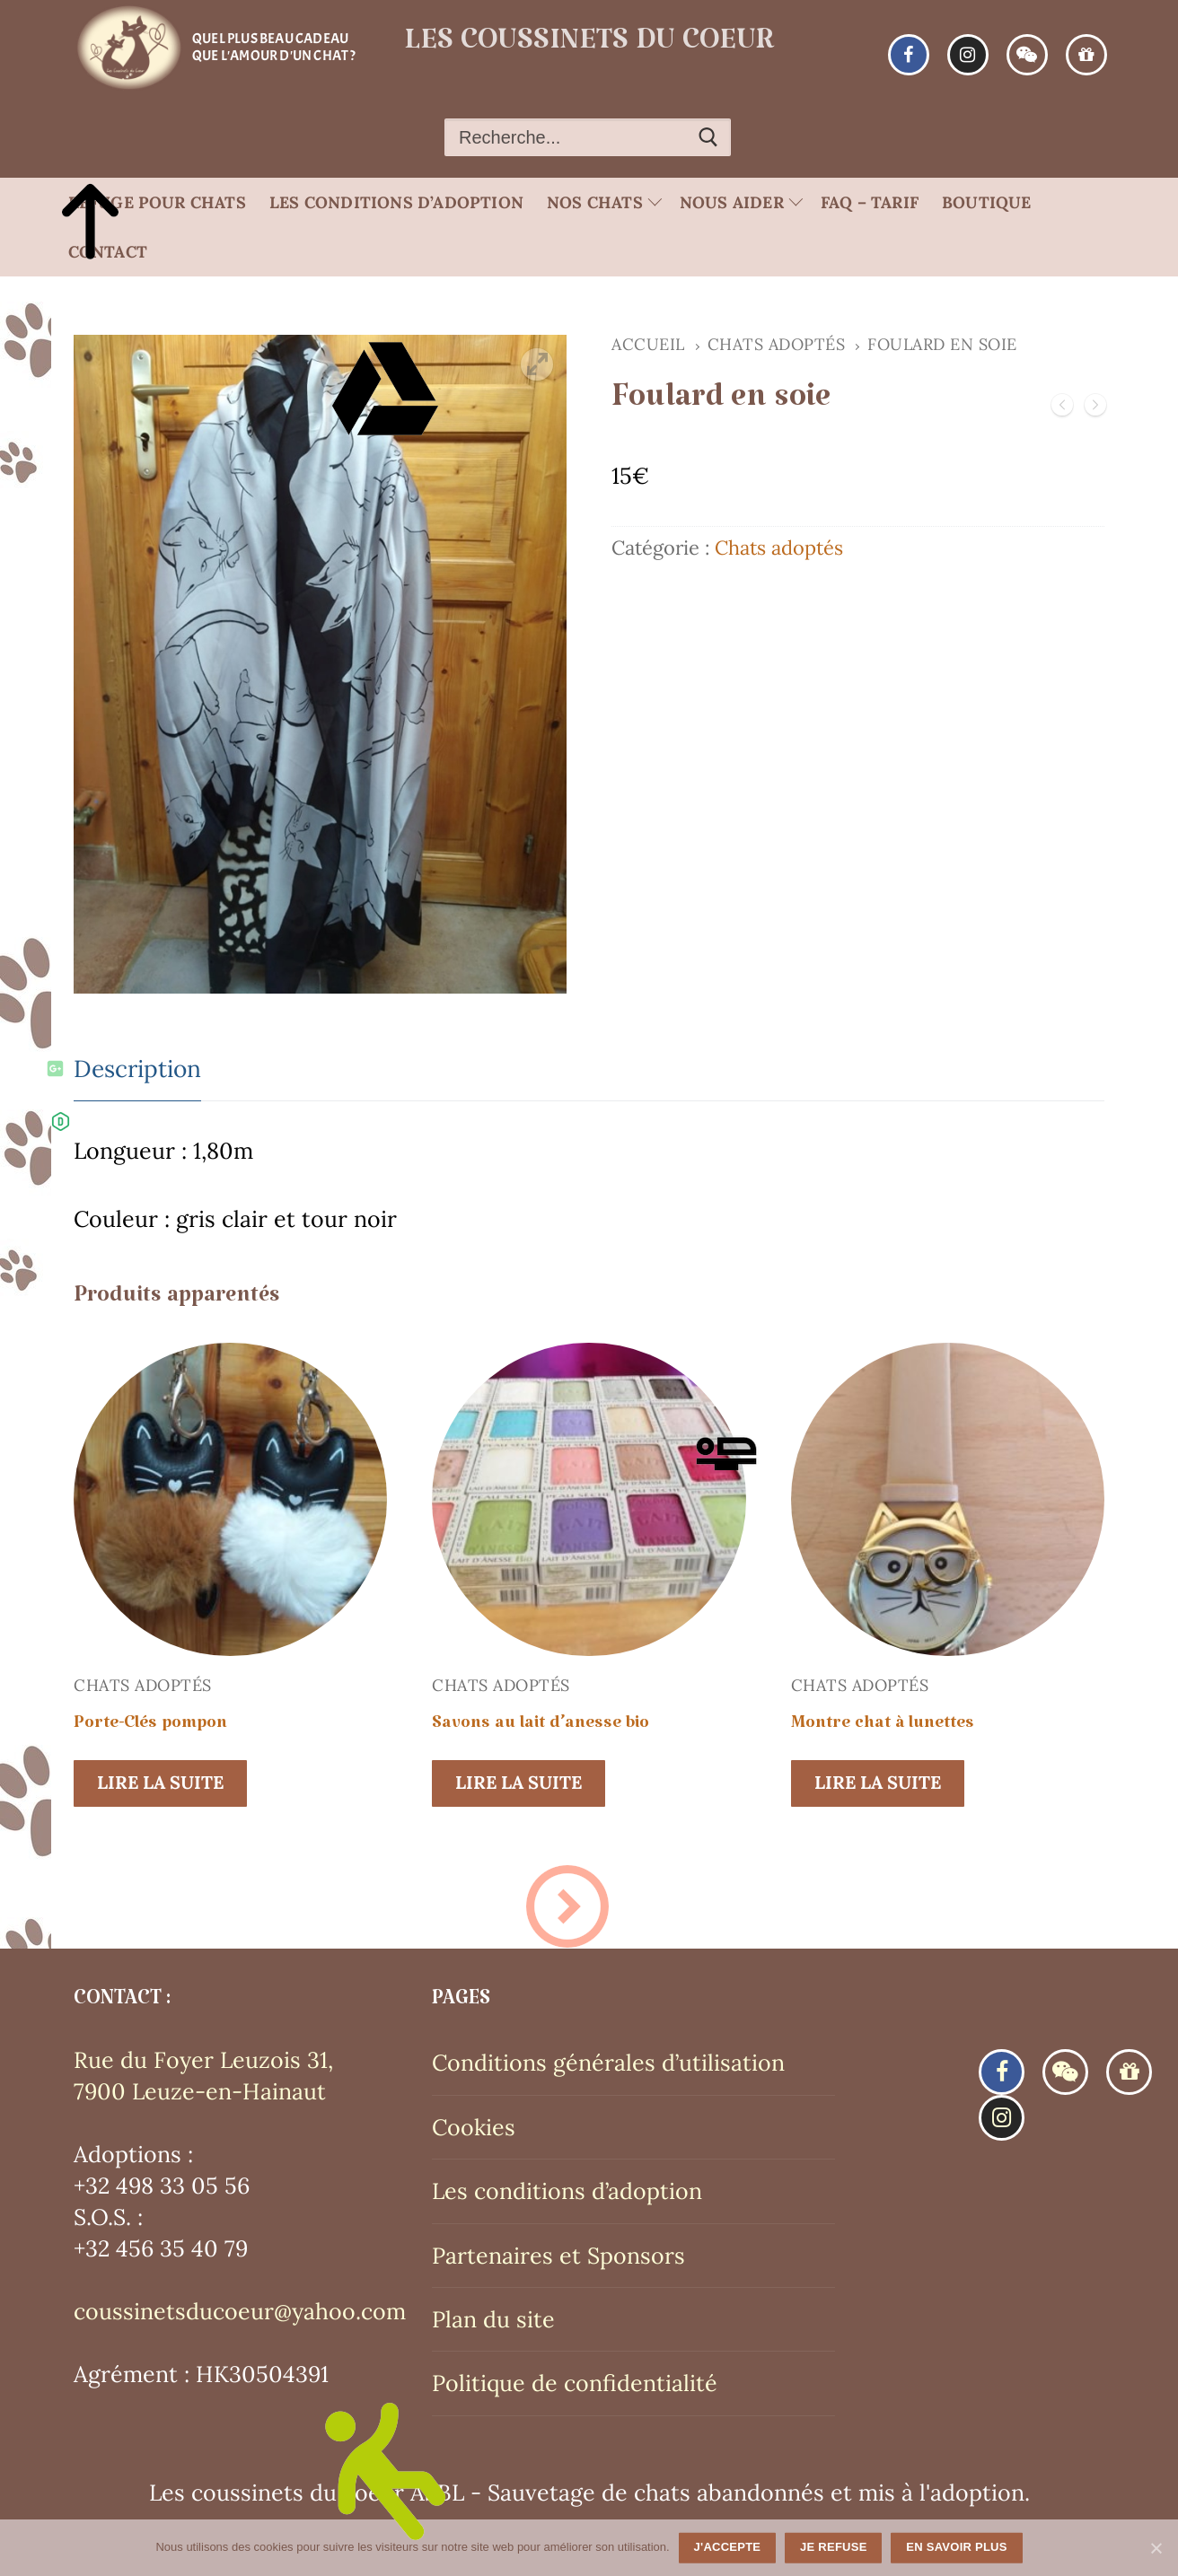  Describe the element at coordinates (55, 1068) in the screenshot. I see `google+ social media link` at that location.